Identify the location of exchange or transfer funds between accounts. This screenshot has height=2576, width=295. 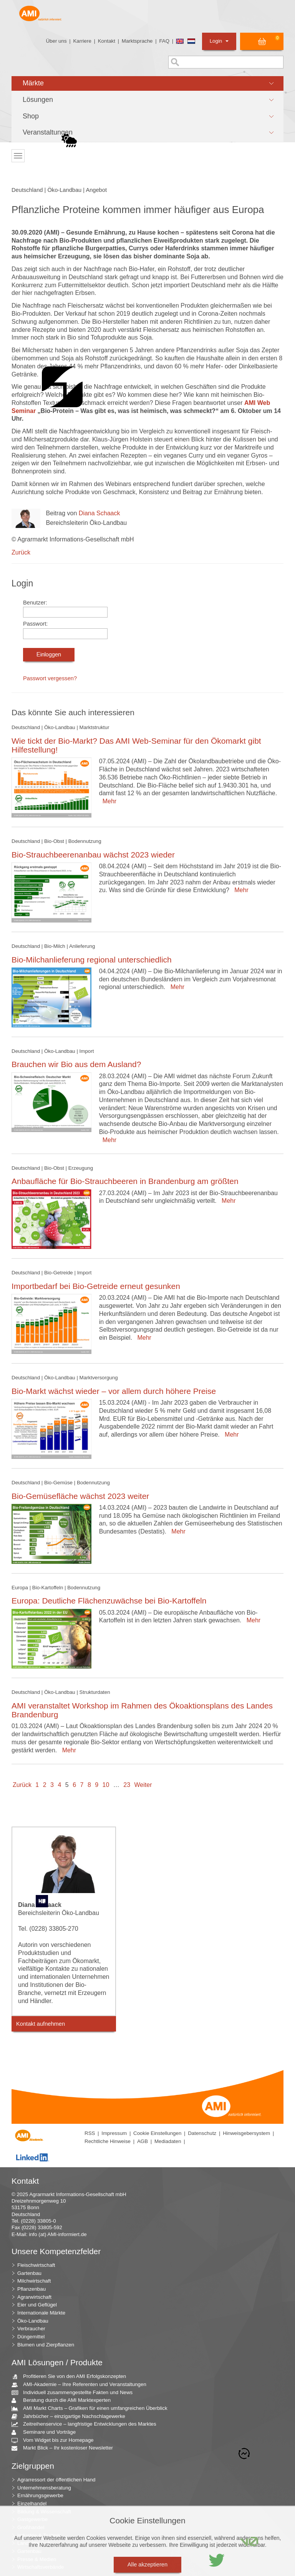
(244, 2453).